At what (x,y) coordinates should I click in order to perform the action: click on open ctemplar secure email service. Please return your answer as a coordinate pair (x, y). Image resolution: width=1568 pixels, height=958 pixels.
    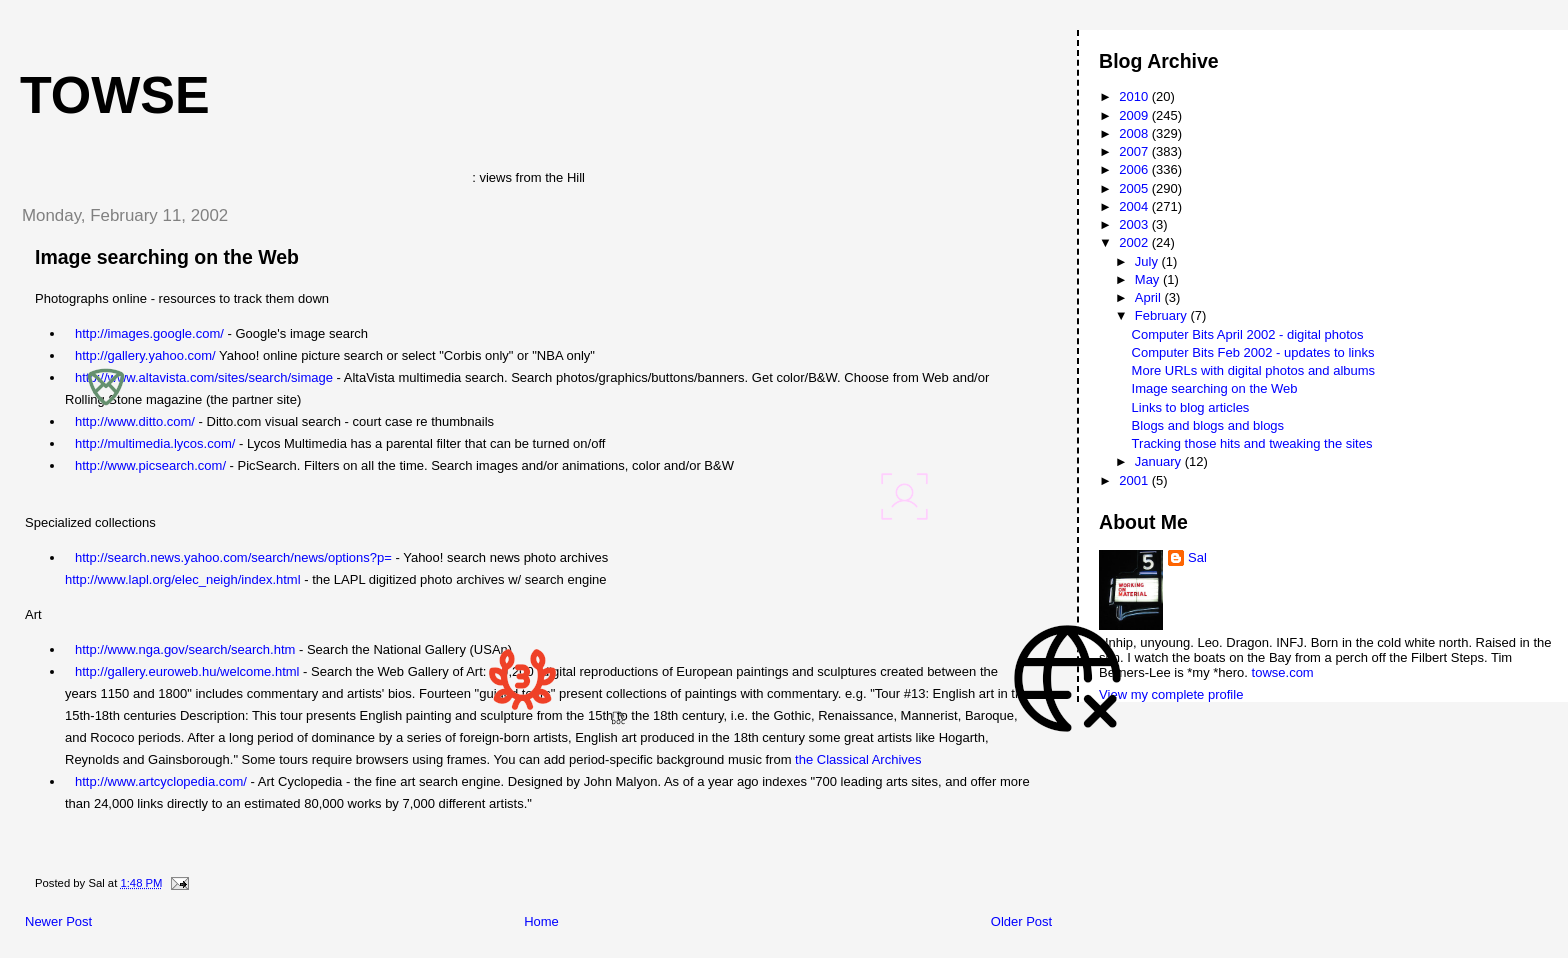
    Looking at the image, I should click on (106, 387).